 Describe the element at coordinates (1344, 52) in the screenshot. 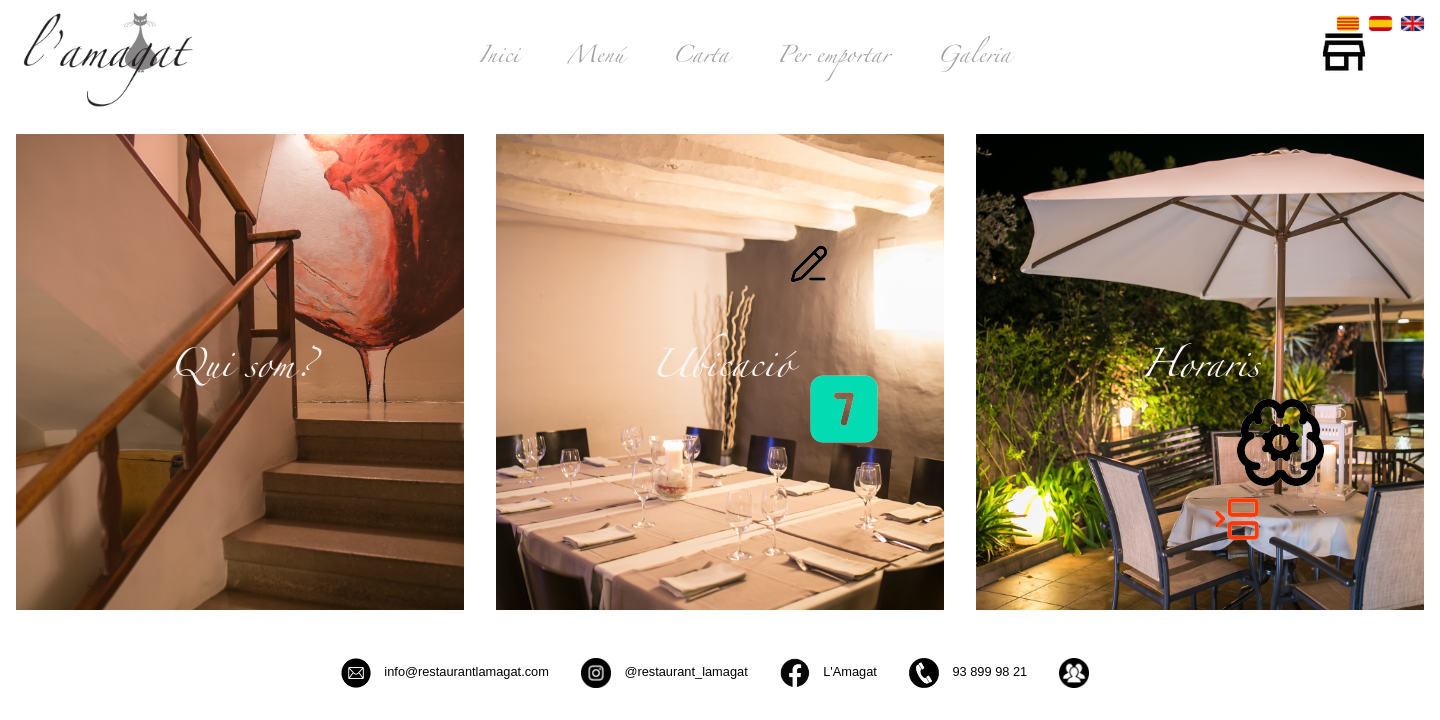

I see `find nearby stores or shops` at that location.